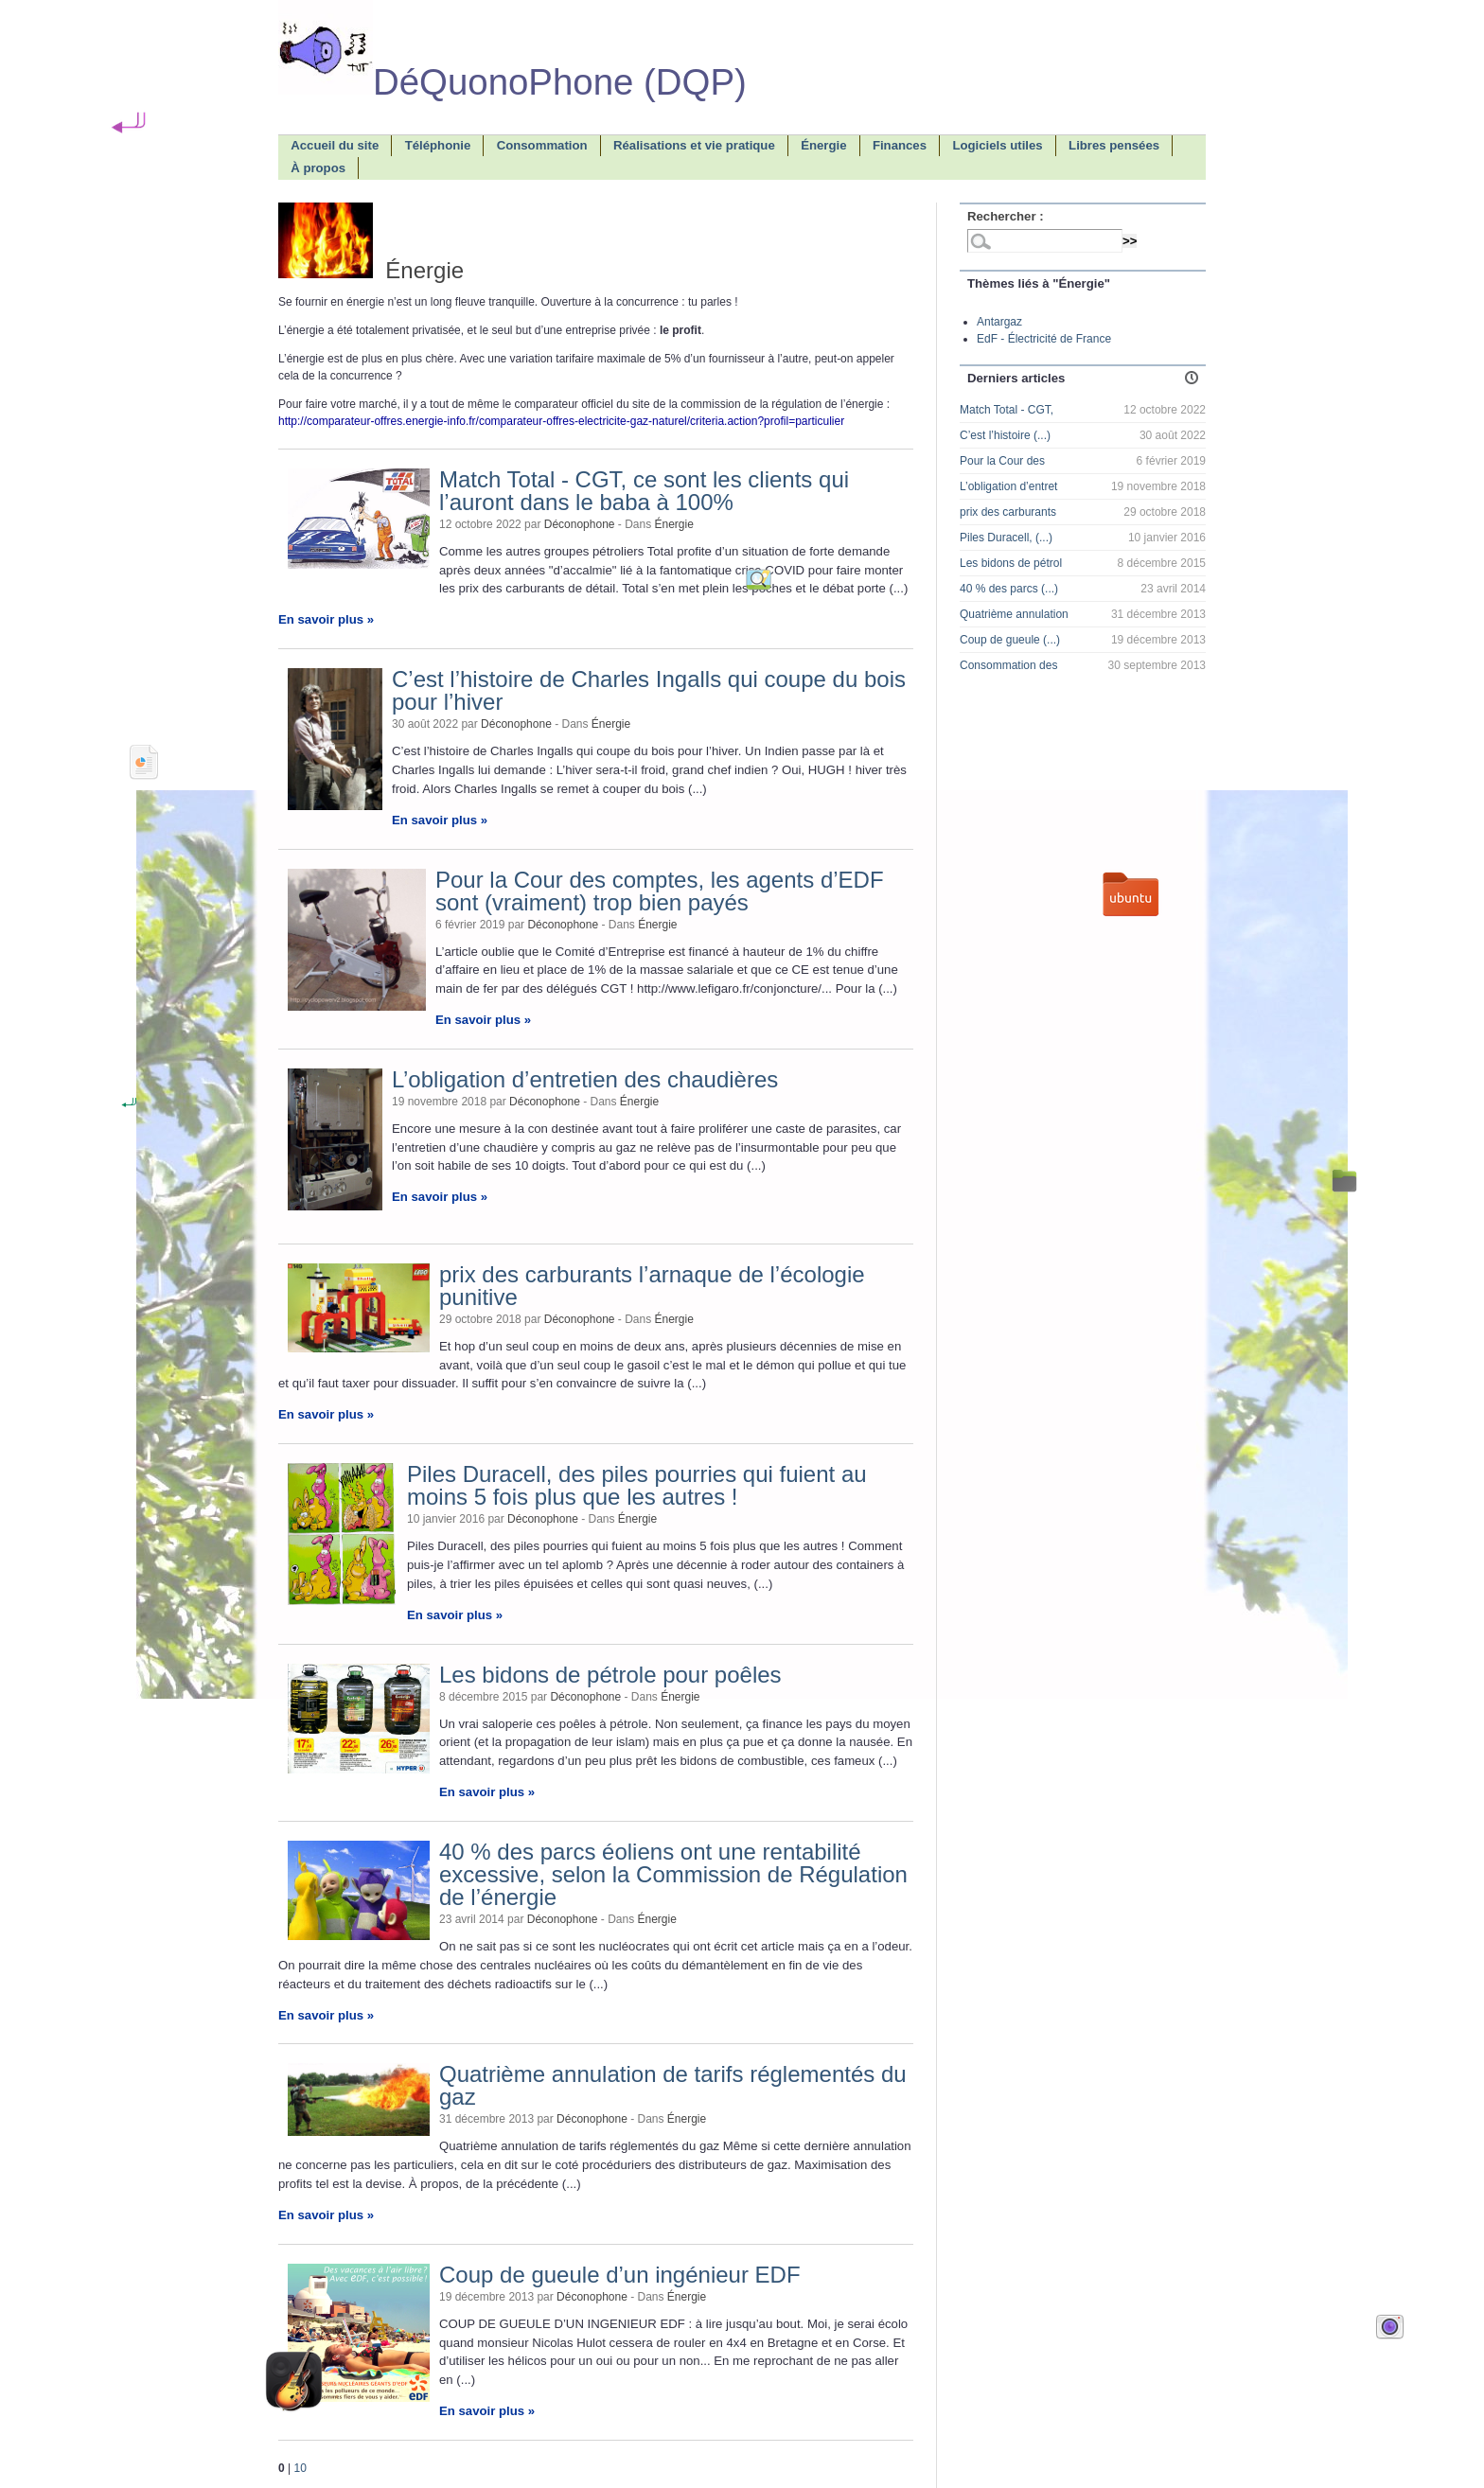 The width and height of the screenshot is (1484, 2488). What do you see at coordinates (758, 579) in the screenshot?
I see `open image viewer application` at bounding box center [758, 579].